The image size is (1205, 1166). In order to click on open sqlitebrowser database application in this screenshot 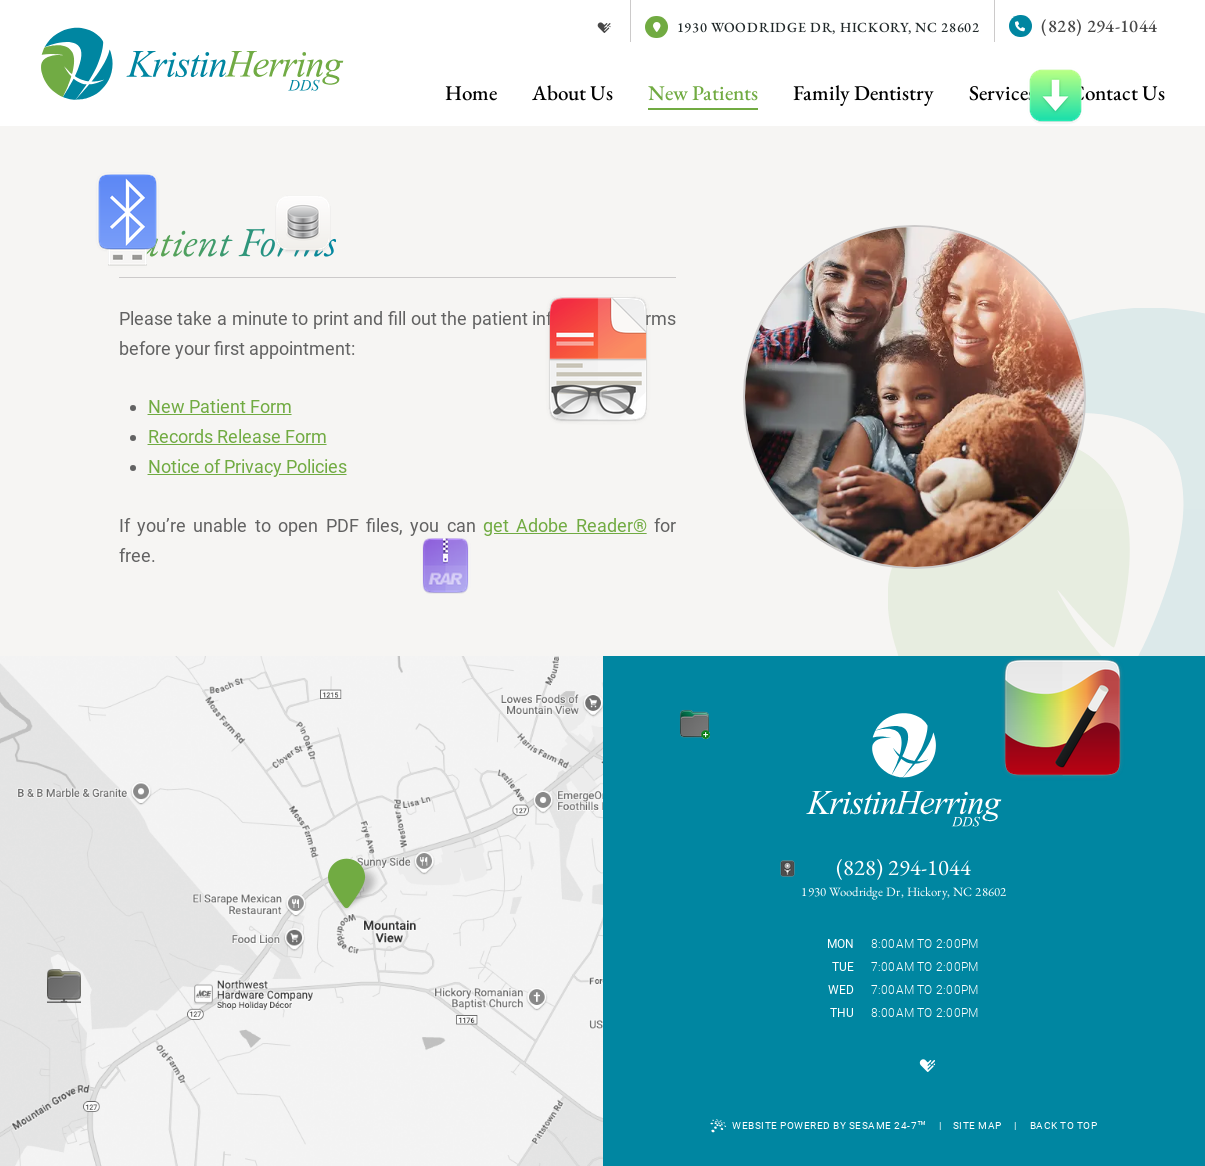, I will do `click(303, 223)`.